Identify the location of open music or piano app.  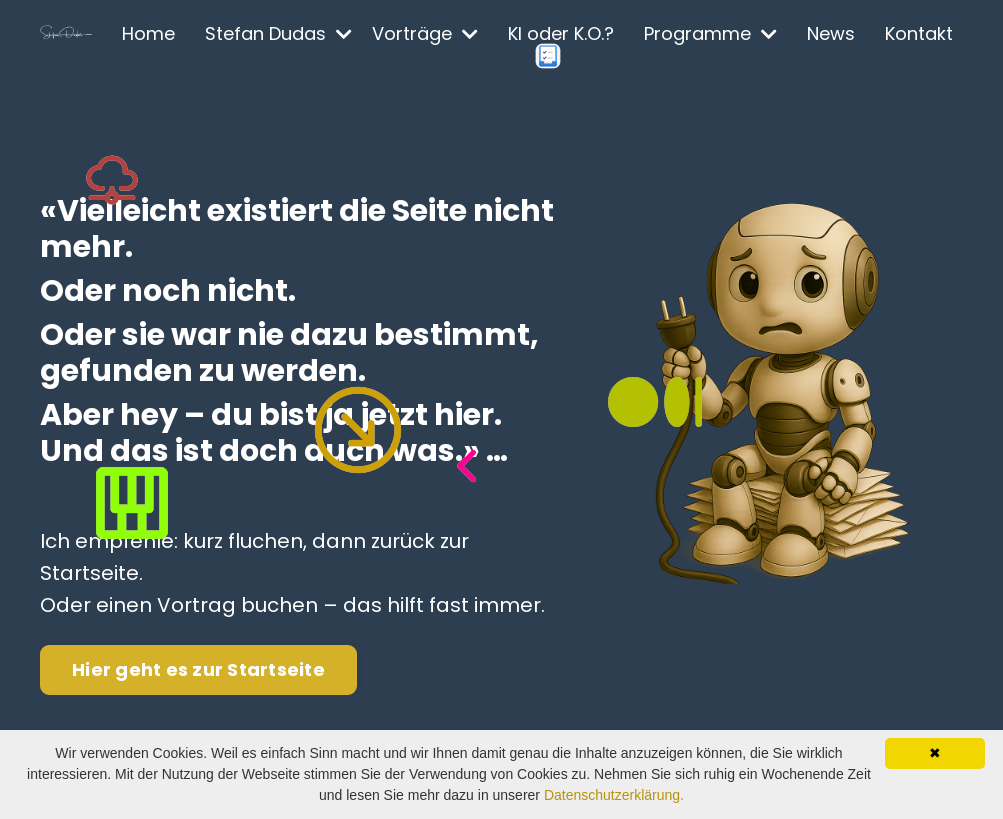
(132, 503).